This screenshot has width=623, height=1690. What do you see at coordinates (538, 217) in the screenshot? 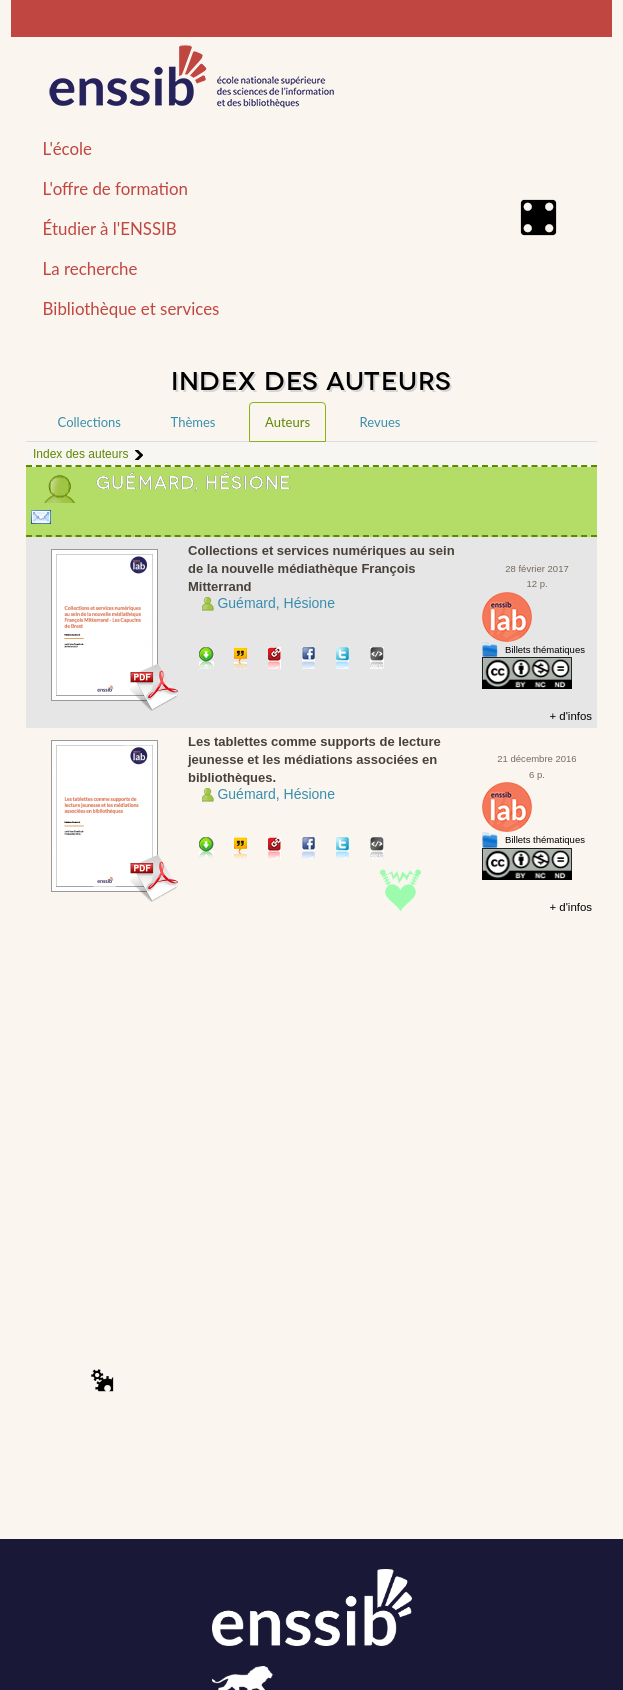
I see `roll the dice or randomize` at bounding box center [538, 217].